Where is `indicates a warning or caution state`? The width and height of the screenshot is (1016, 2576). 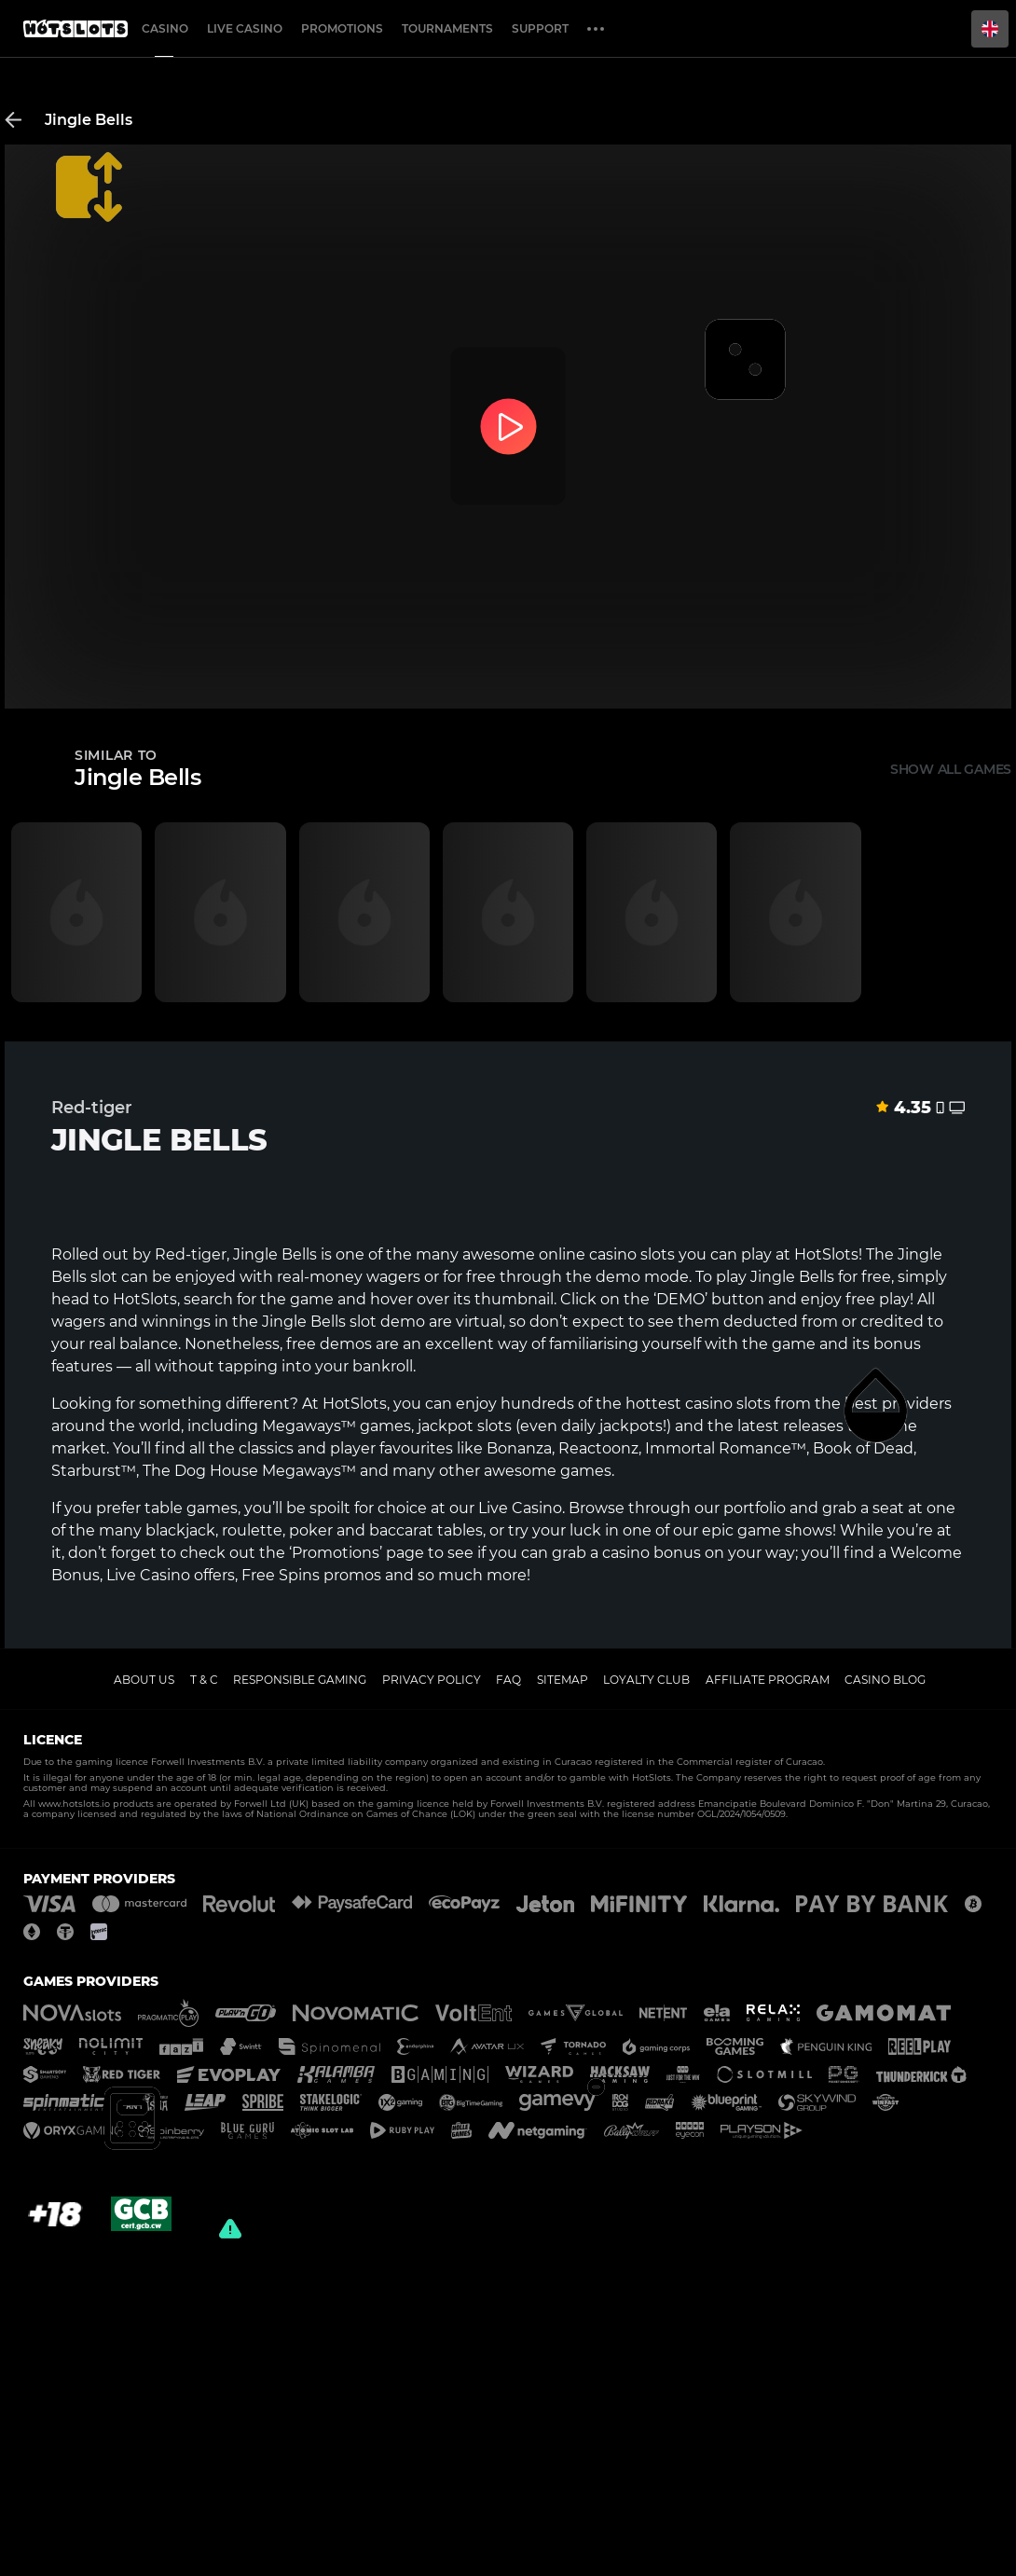 indicates a warning or caution state is located at coordinates (230, 2229).